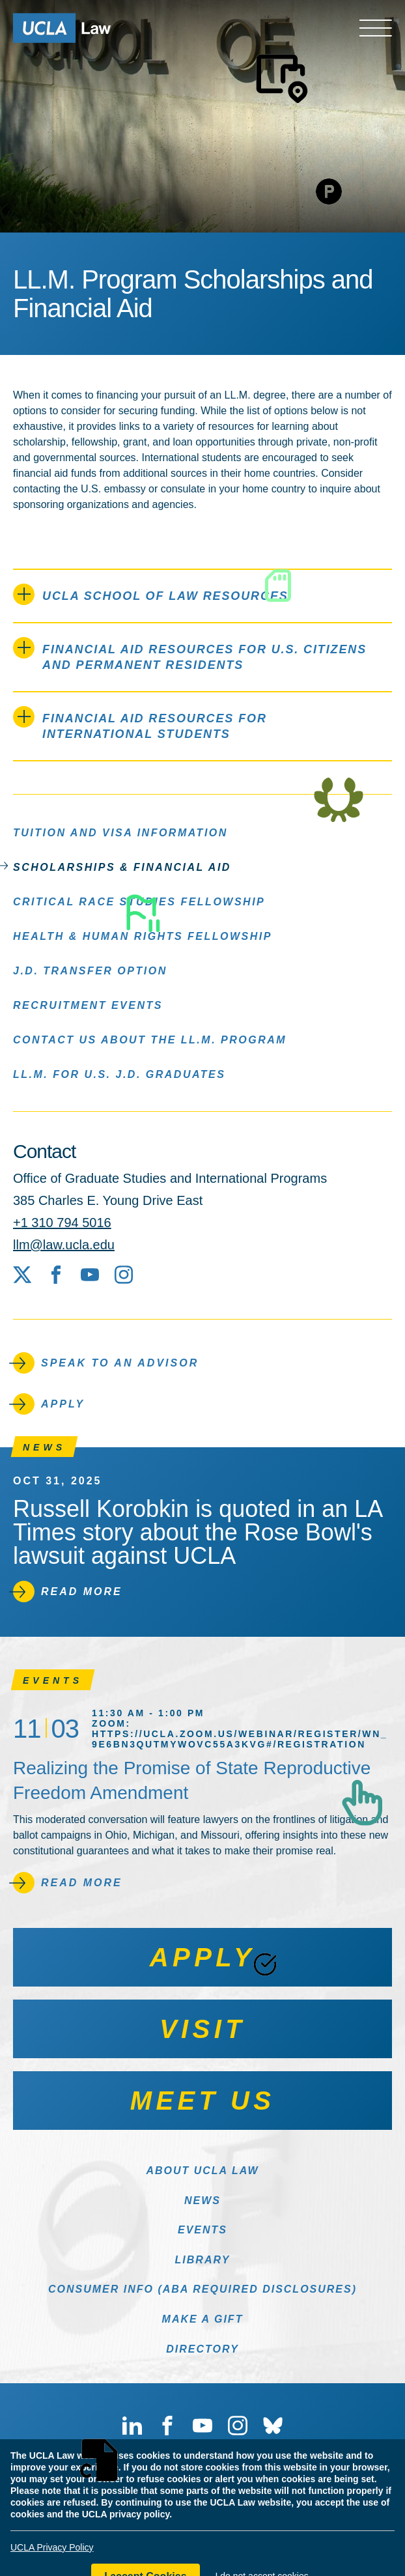  Describe the element at coordinates (141, 912) in the screenshot. I see `pause a flagged item or task` at that location.